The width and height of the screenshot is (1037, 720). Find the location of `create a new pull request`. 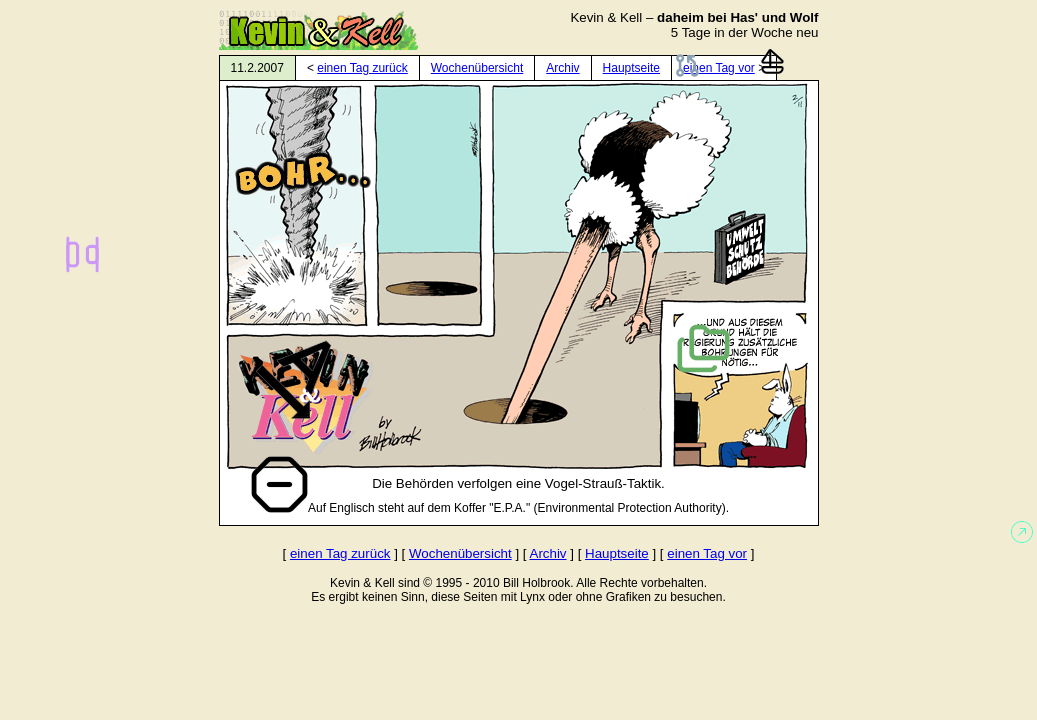

create a new pull request is located at coordinates (686, 65).